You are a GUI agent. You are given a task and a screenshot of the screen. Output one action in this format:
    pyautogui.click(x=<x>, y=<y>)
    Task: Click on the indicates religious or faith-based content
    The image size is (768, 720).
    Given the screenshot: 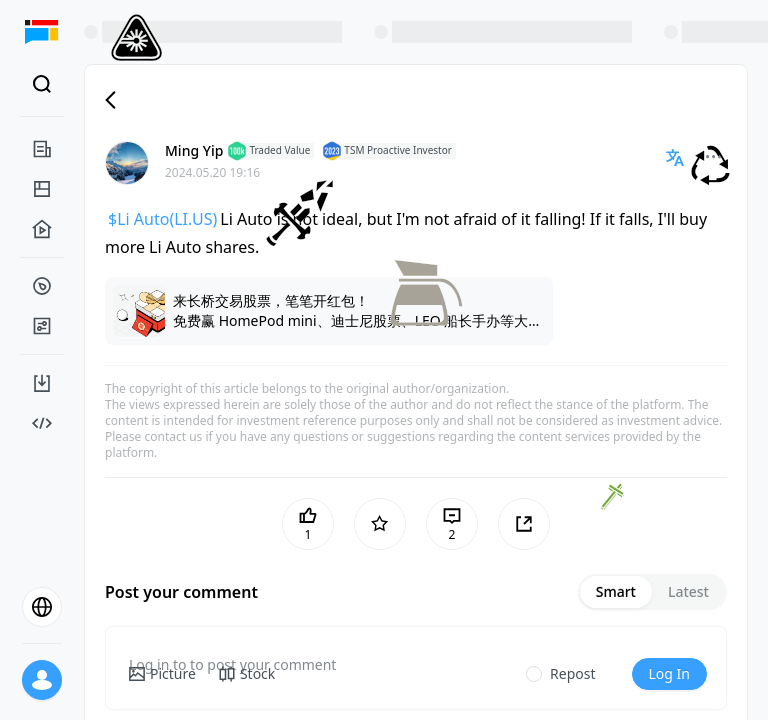 What is the action you would take?
    pyautogui.click(x=613, y=496)
    